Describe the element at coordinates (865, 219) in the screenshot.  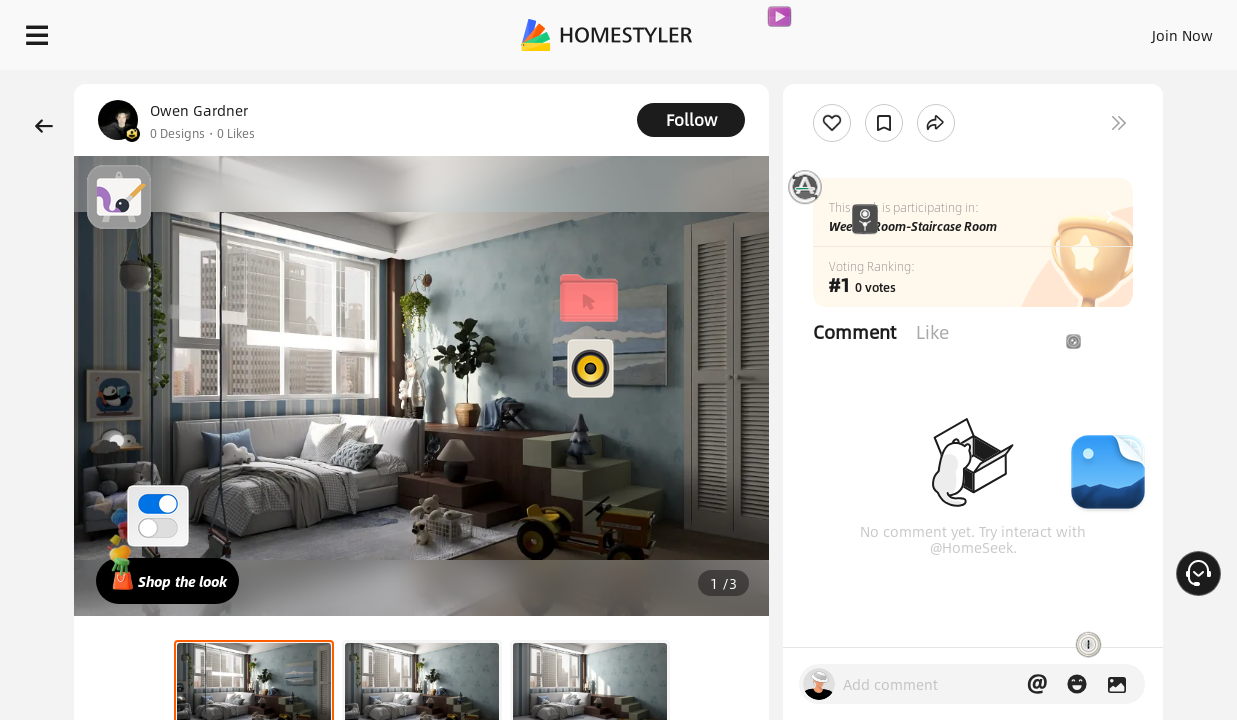
I see `open déjà dup backup application` at that location.